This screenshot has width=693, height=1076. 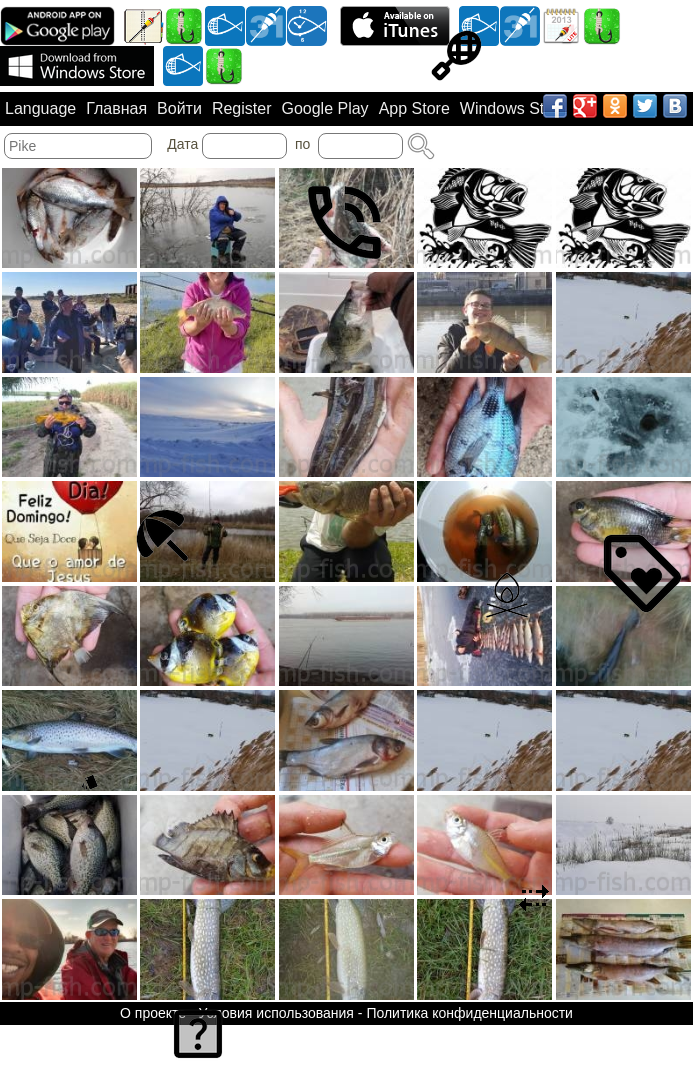 I want to click on access loyalty rewards or points, so click(x=642, y=573).